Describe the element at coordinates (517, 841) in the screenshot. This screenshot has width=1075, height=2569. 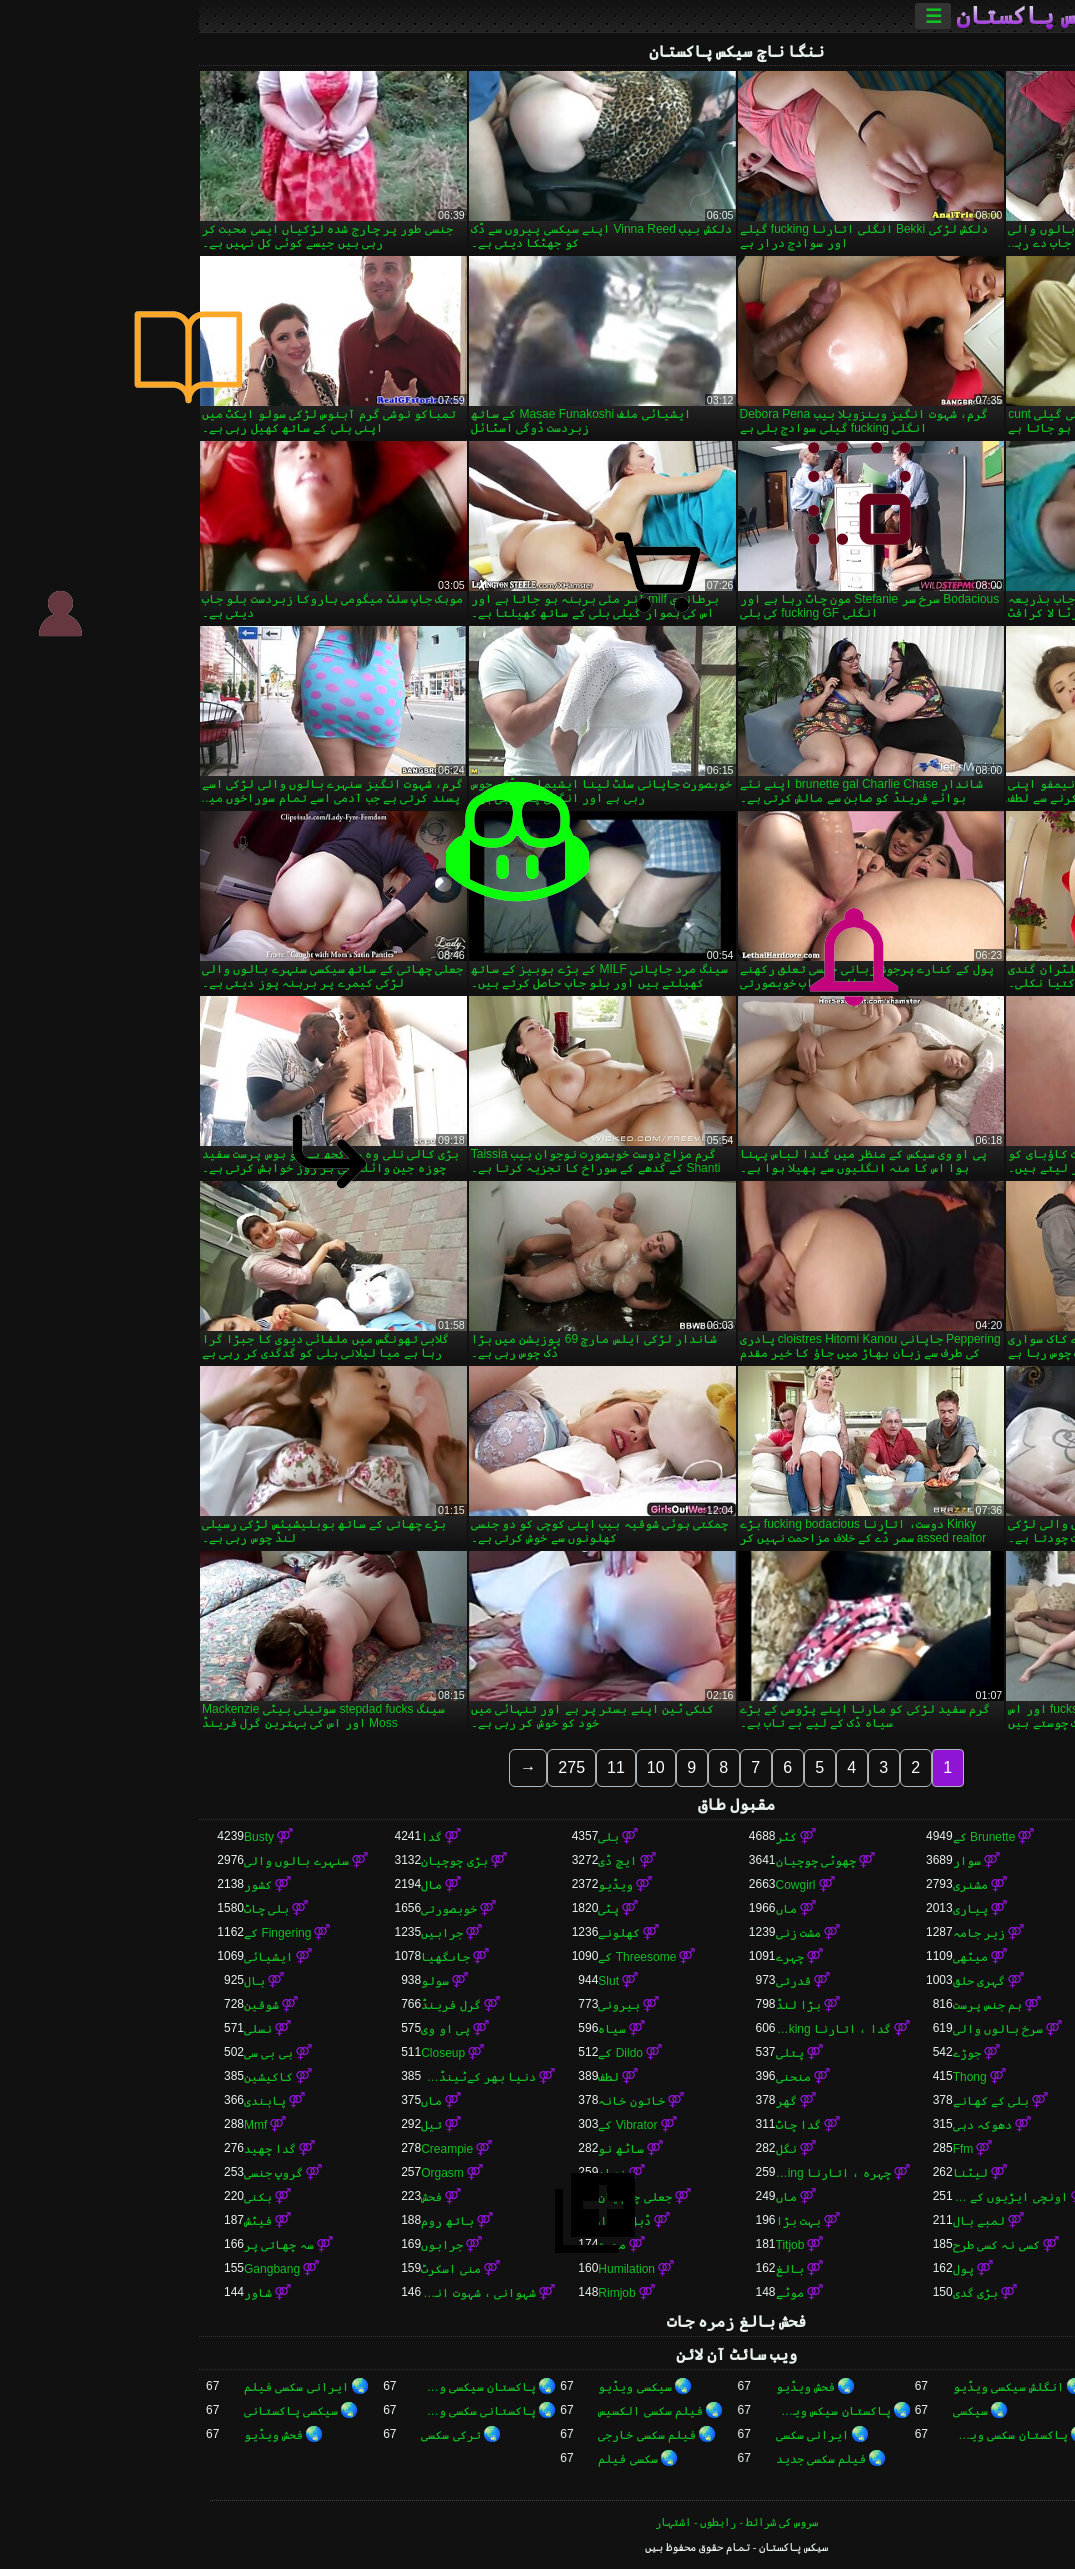
I see `access GitHub Copilot AI assistant` at that location.